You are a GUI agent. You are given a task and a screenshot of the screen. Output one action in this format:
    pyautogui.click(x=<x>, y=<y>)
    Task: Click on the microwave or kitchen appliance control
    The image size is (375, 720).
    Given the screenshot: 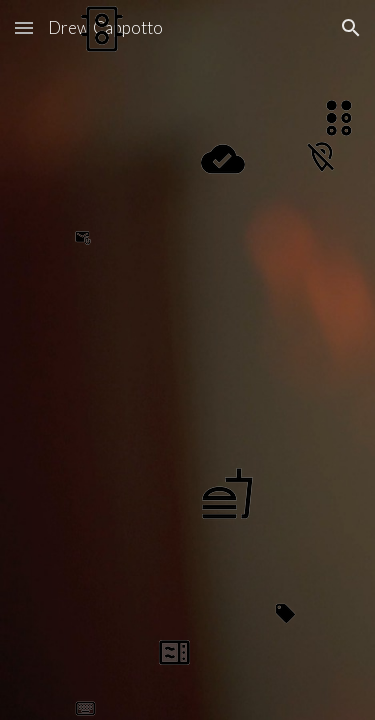 What is the action you would take?
    pyautogui.click(x=174, y=652)
    